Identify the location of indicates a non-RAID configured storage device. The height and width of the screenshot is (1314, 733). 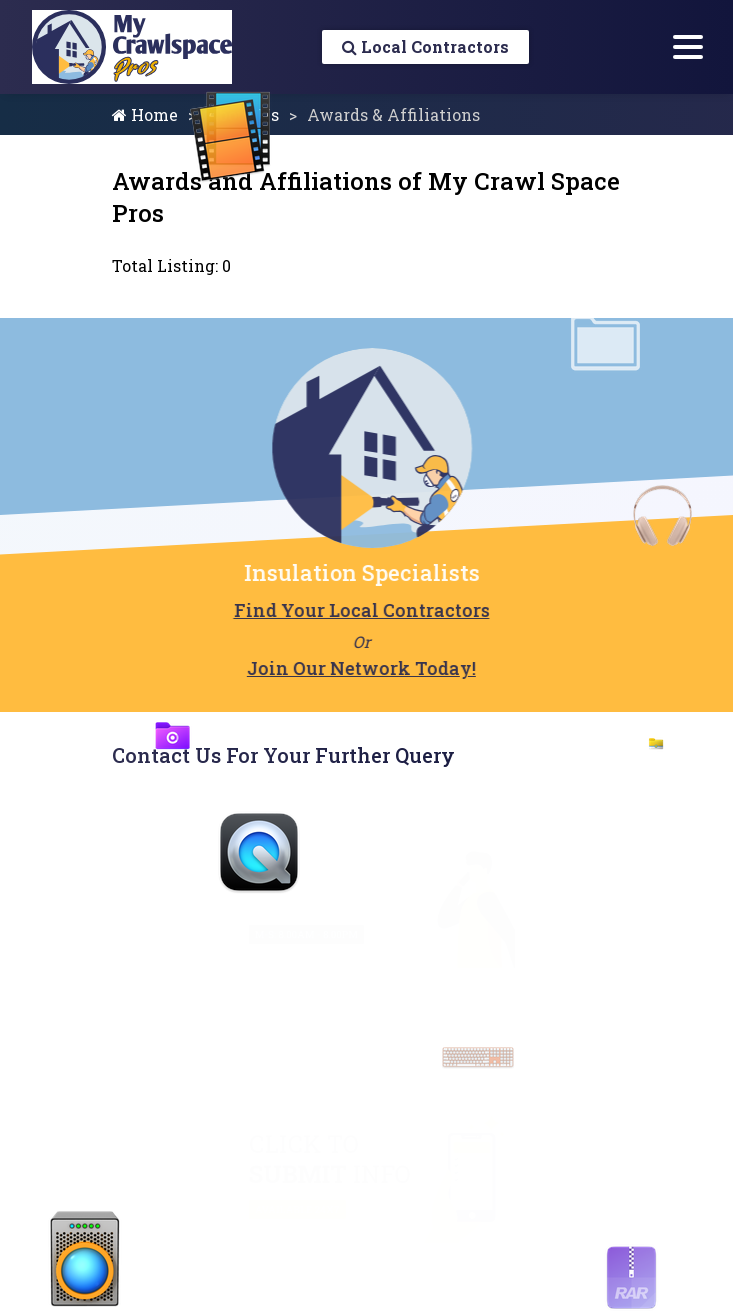
(85, 1259).